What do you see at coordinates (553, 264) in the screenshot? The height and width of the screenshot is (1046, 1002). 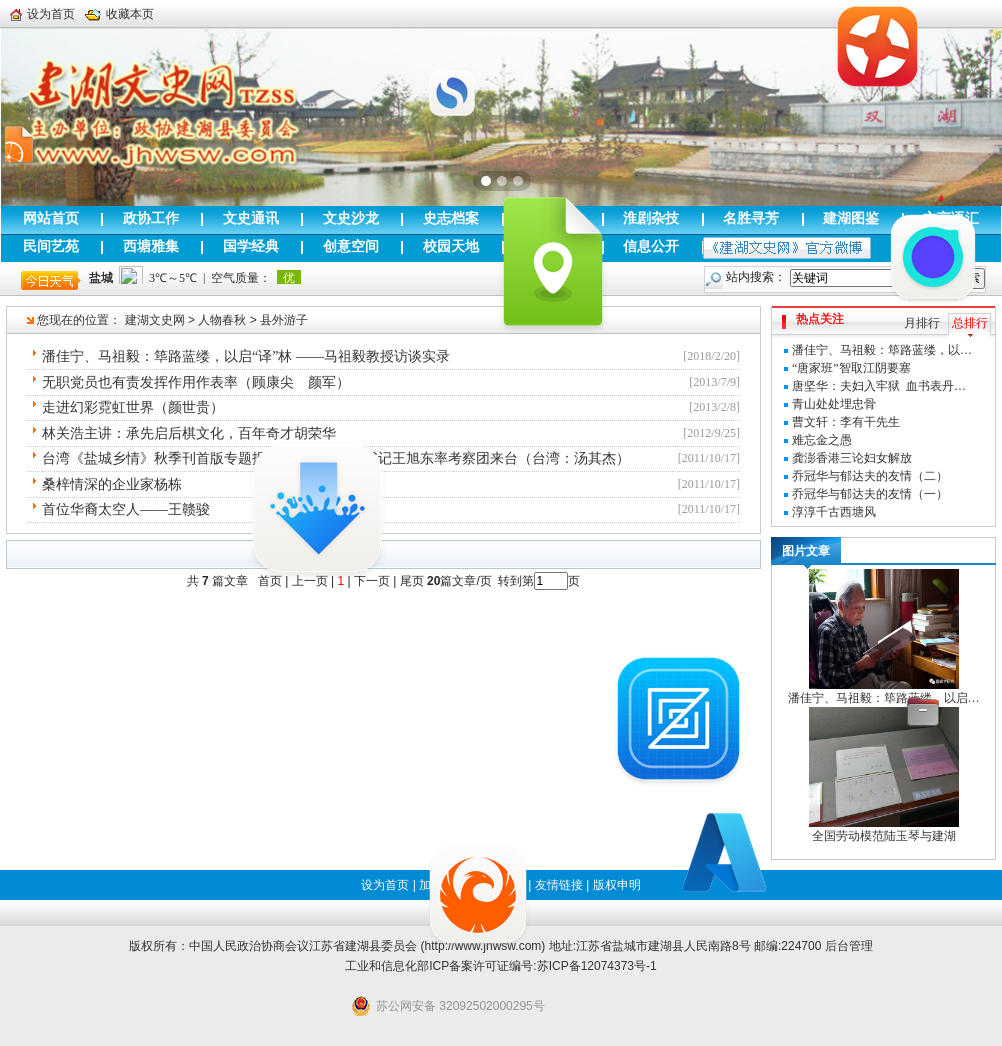 I see `openstreetmap data file` at bounding box center [553, 264].